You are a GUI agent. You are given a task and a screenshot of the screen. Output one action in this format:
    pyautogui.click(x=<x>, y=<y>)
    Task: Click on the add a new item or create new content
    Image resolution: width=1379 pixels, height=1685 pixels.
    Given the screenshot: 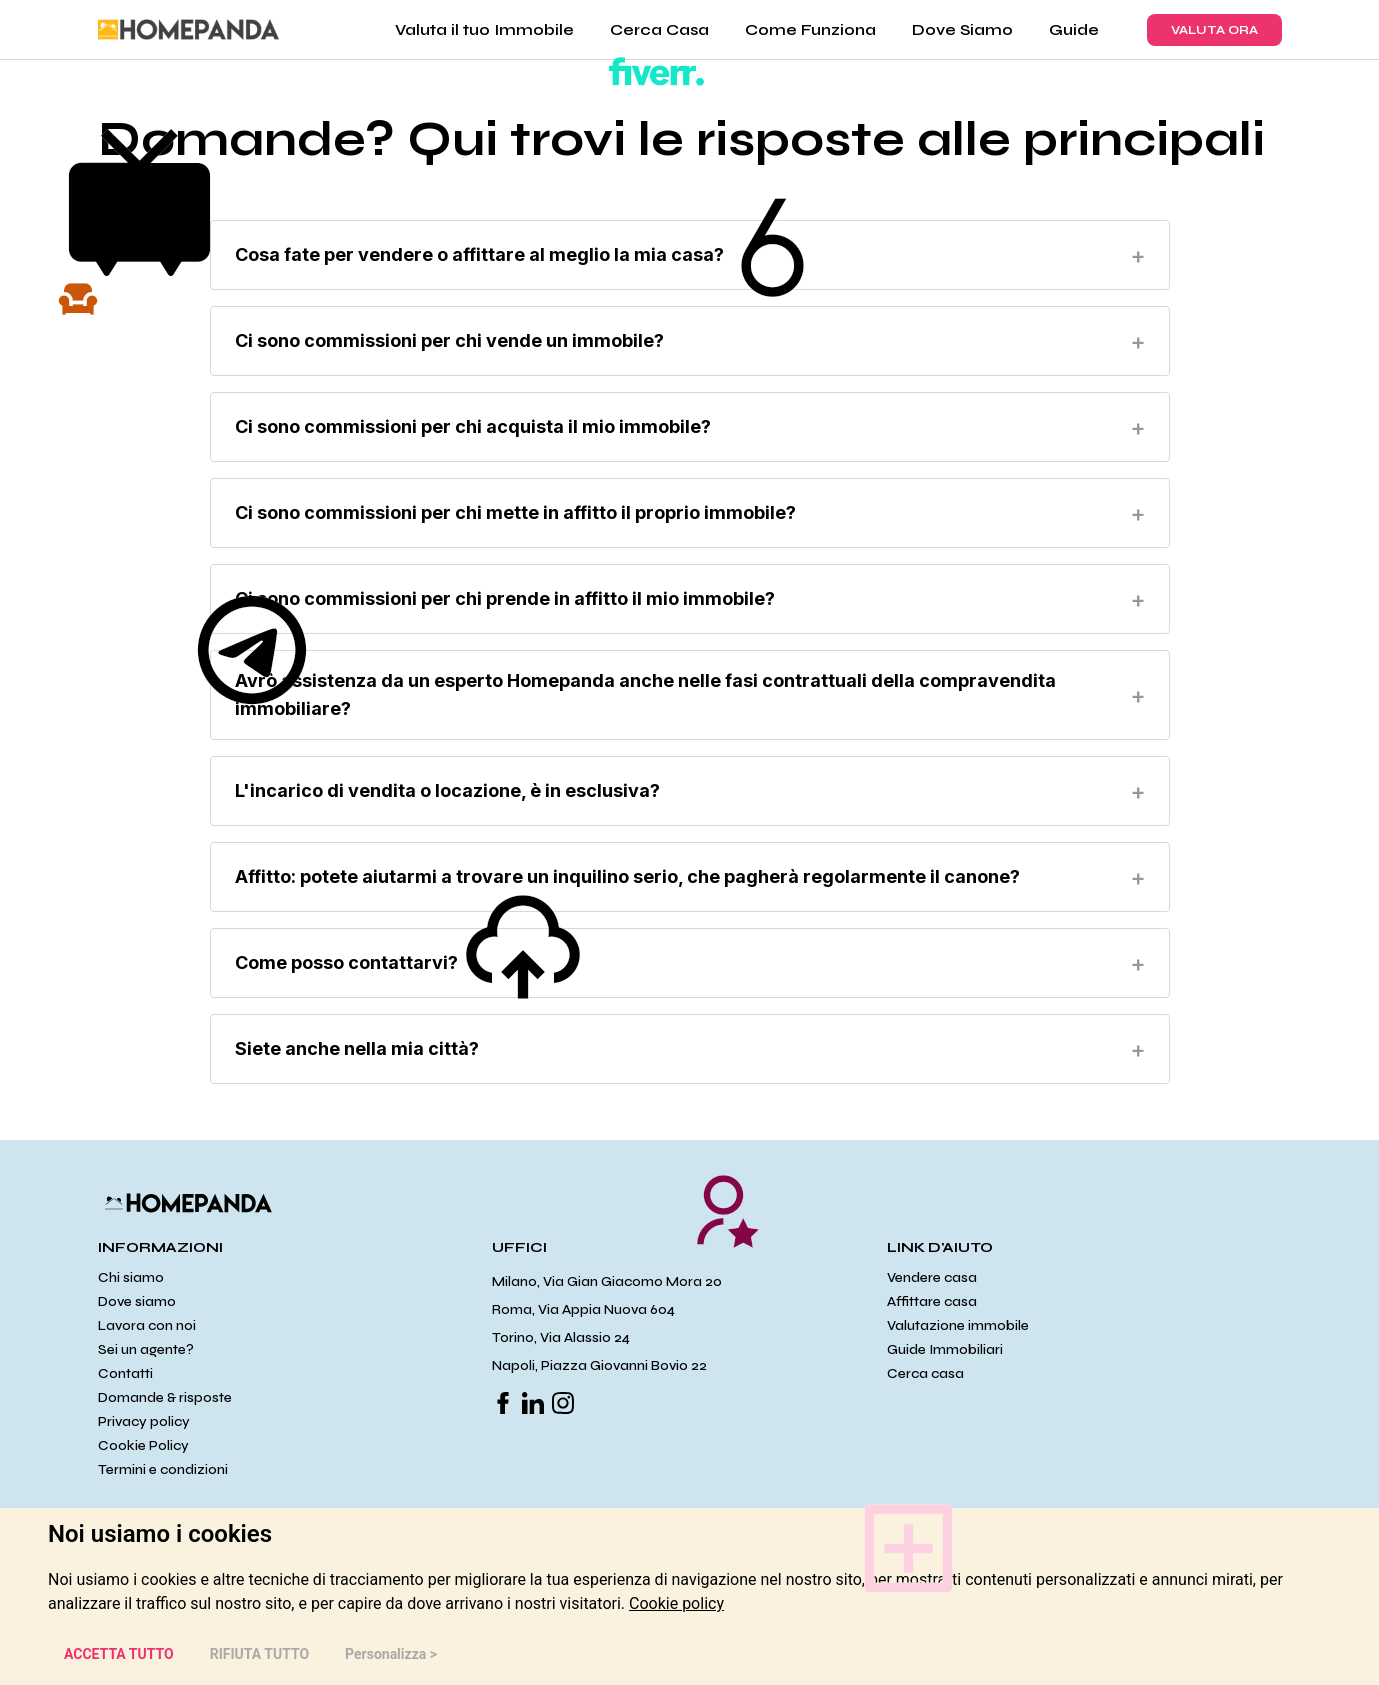 What is the action you would take?
    pyautogui.click(x=908, y=1548)
    